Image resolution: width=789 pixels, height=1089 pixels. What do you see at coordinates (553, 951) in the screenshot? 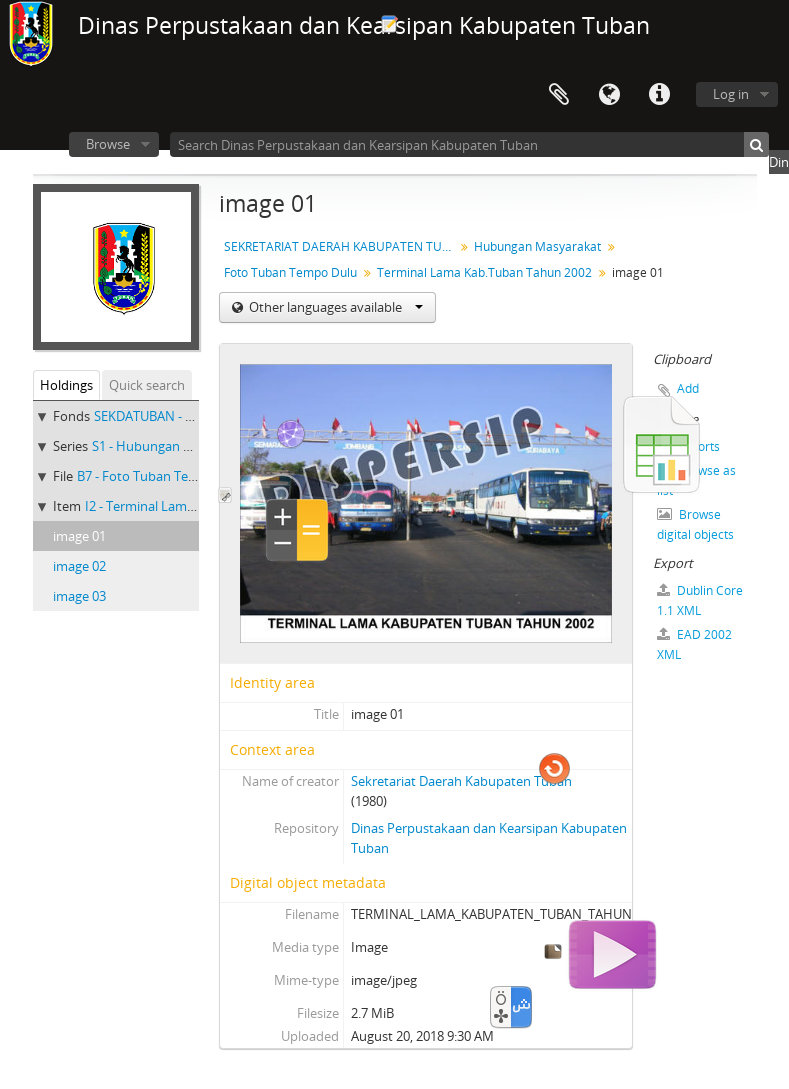
I see `change desktop wallpaper settings` at bounding box center [553, 951].